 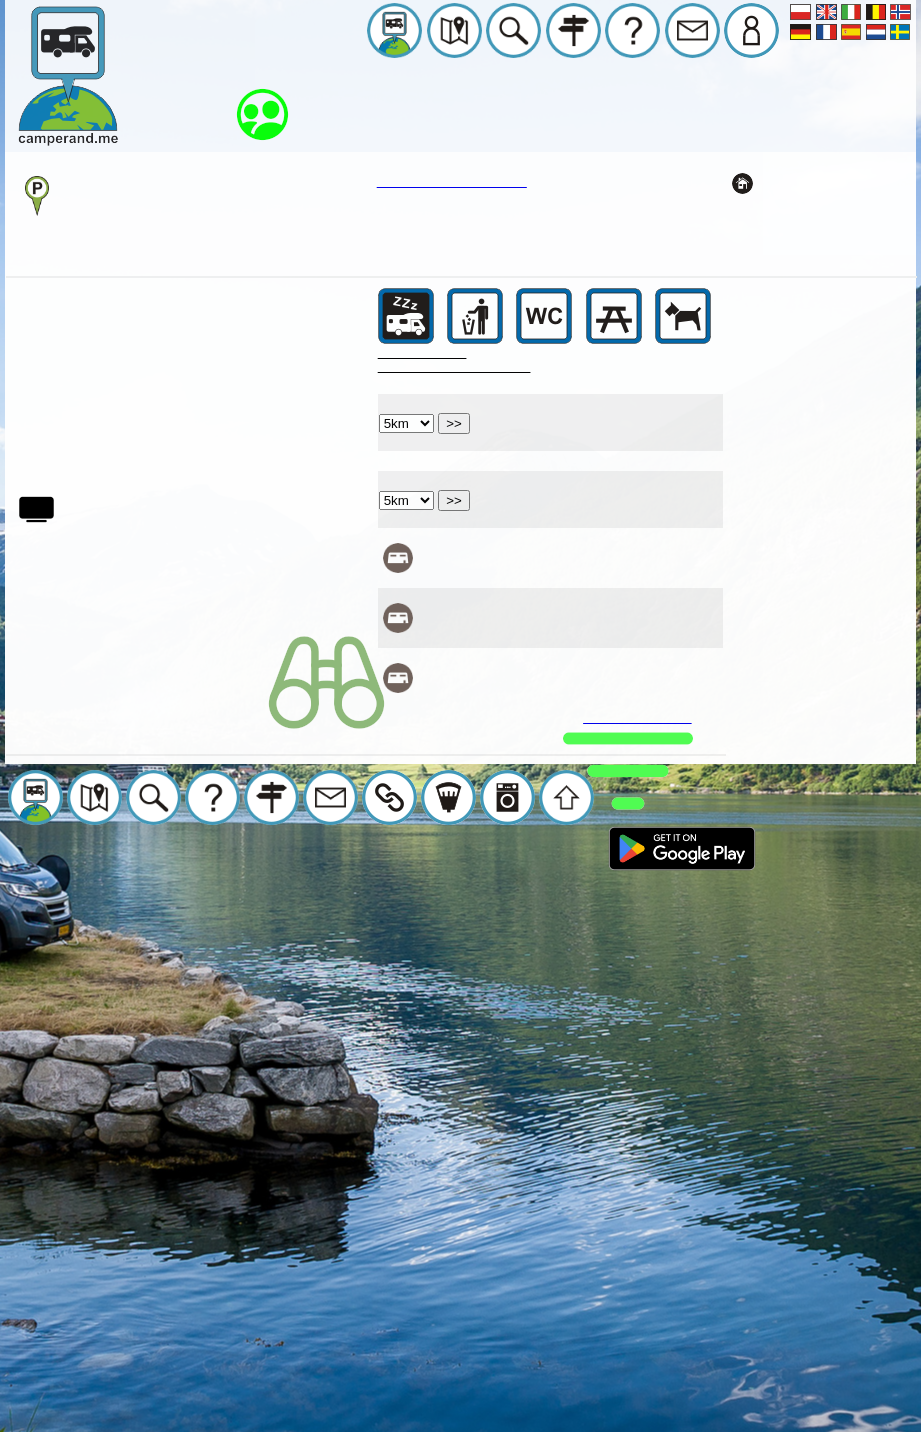 I want to click on view group or team members, so click(x=262, y=114).